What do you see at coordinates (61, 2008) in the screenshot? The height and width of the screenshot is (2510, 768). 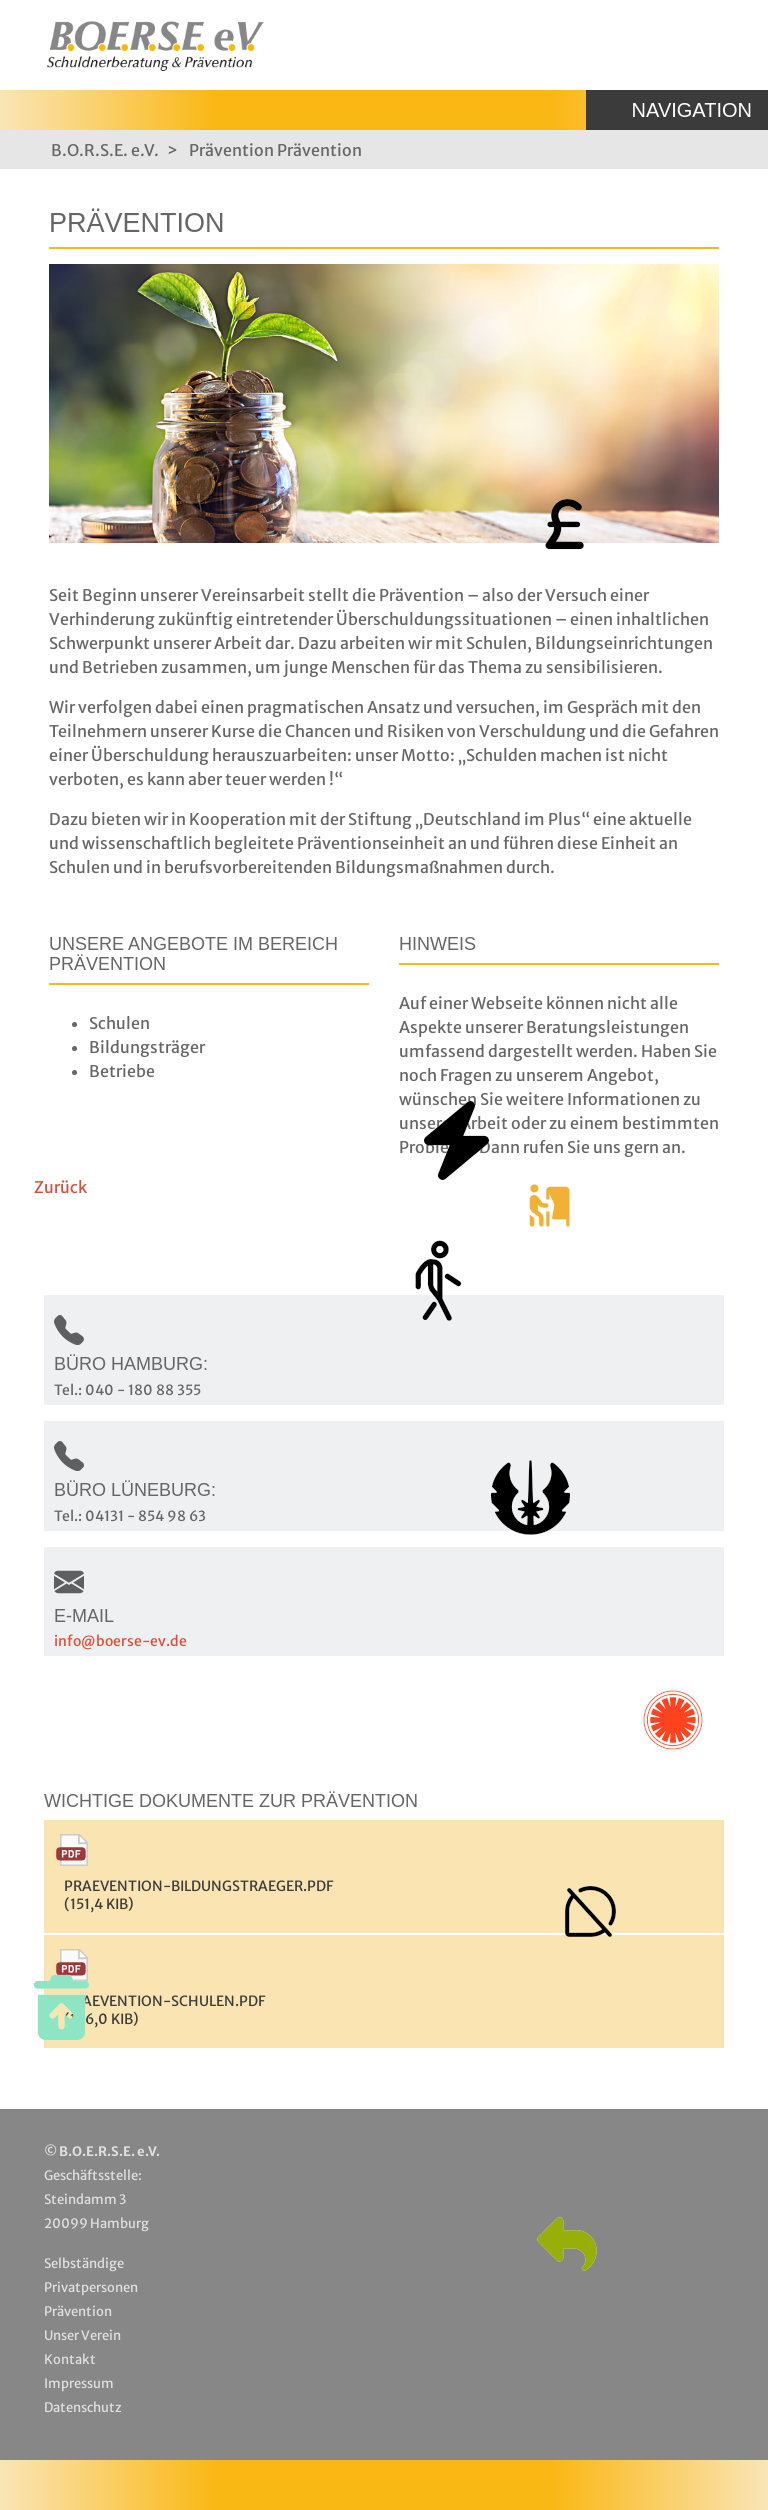 I see `restore item from trash` at bounding box center [61, 2008].